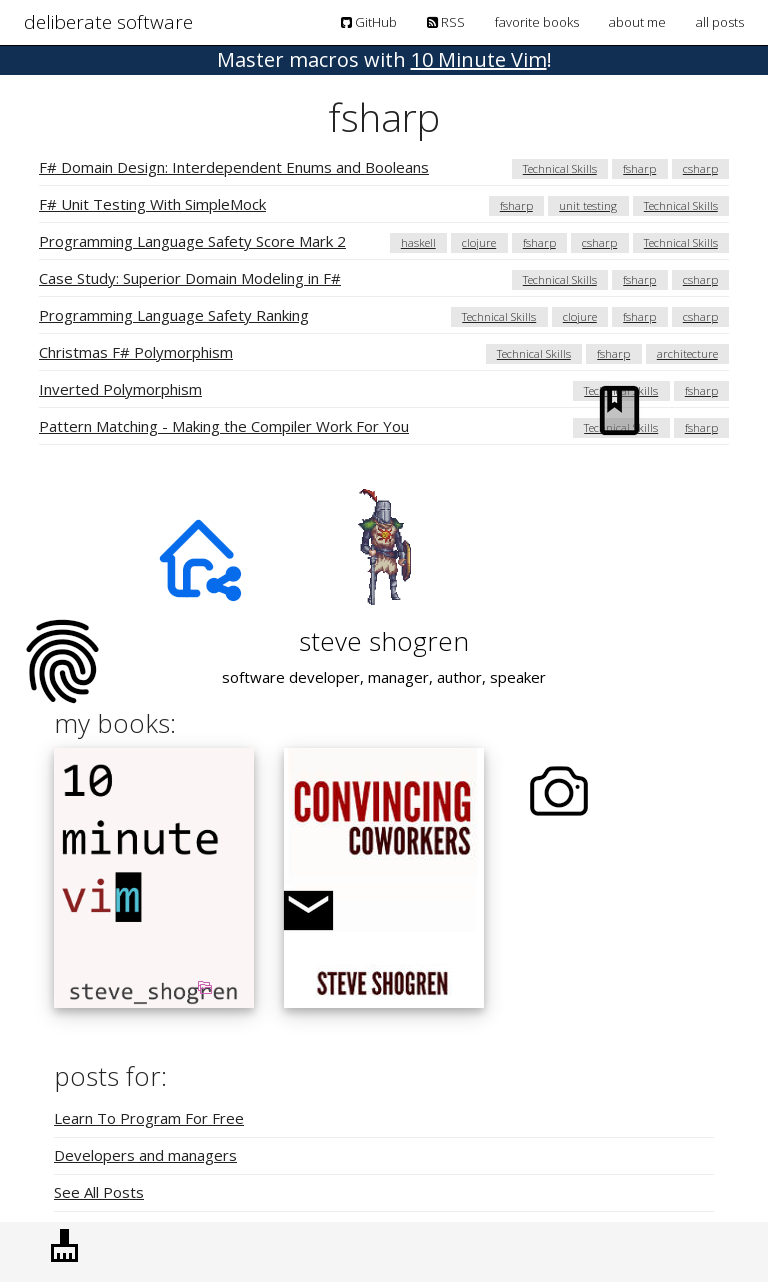 This screenshot has height=1282, width=768. Describe the element at coordinates (62, 661) in the screenshot. I see `authenticate with fingerprint` at that location.